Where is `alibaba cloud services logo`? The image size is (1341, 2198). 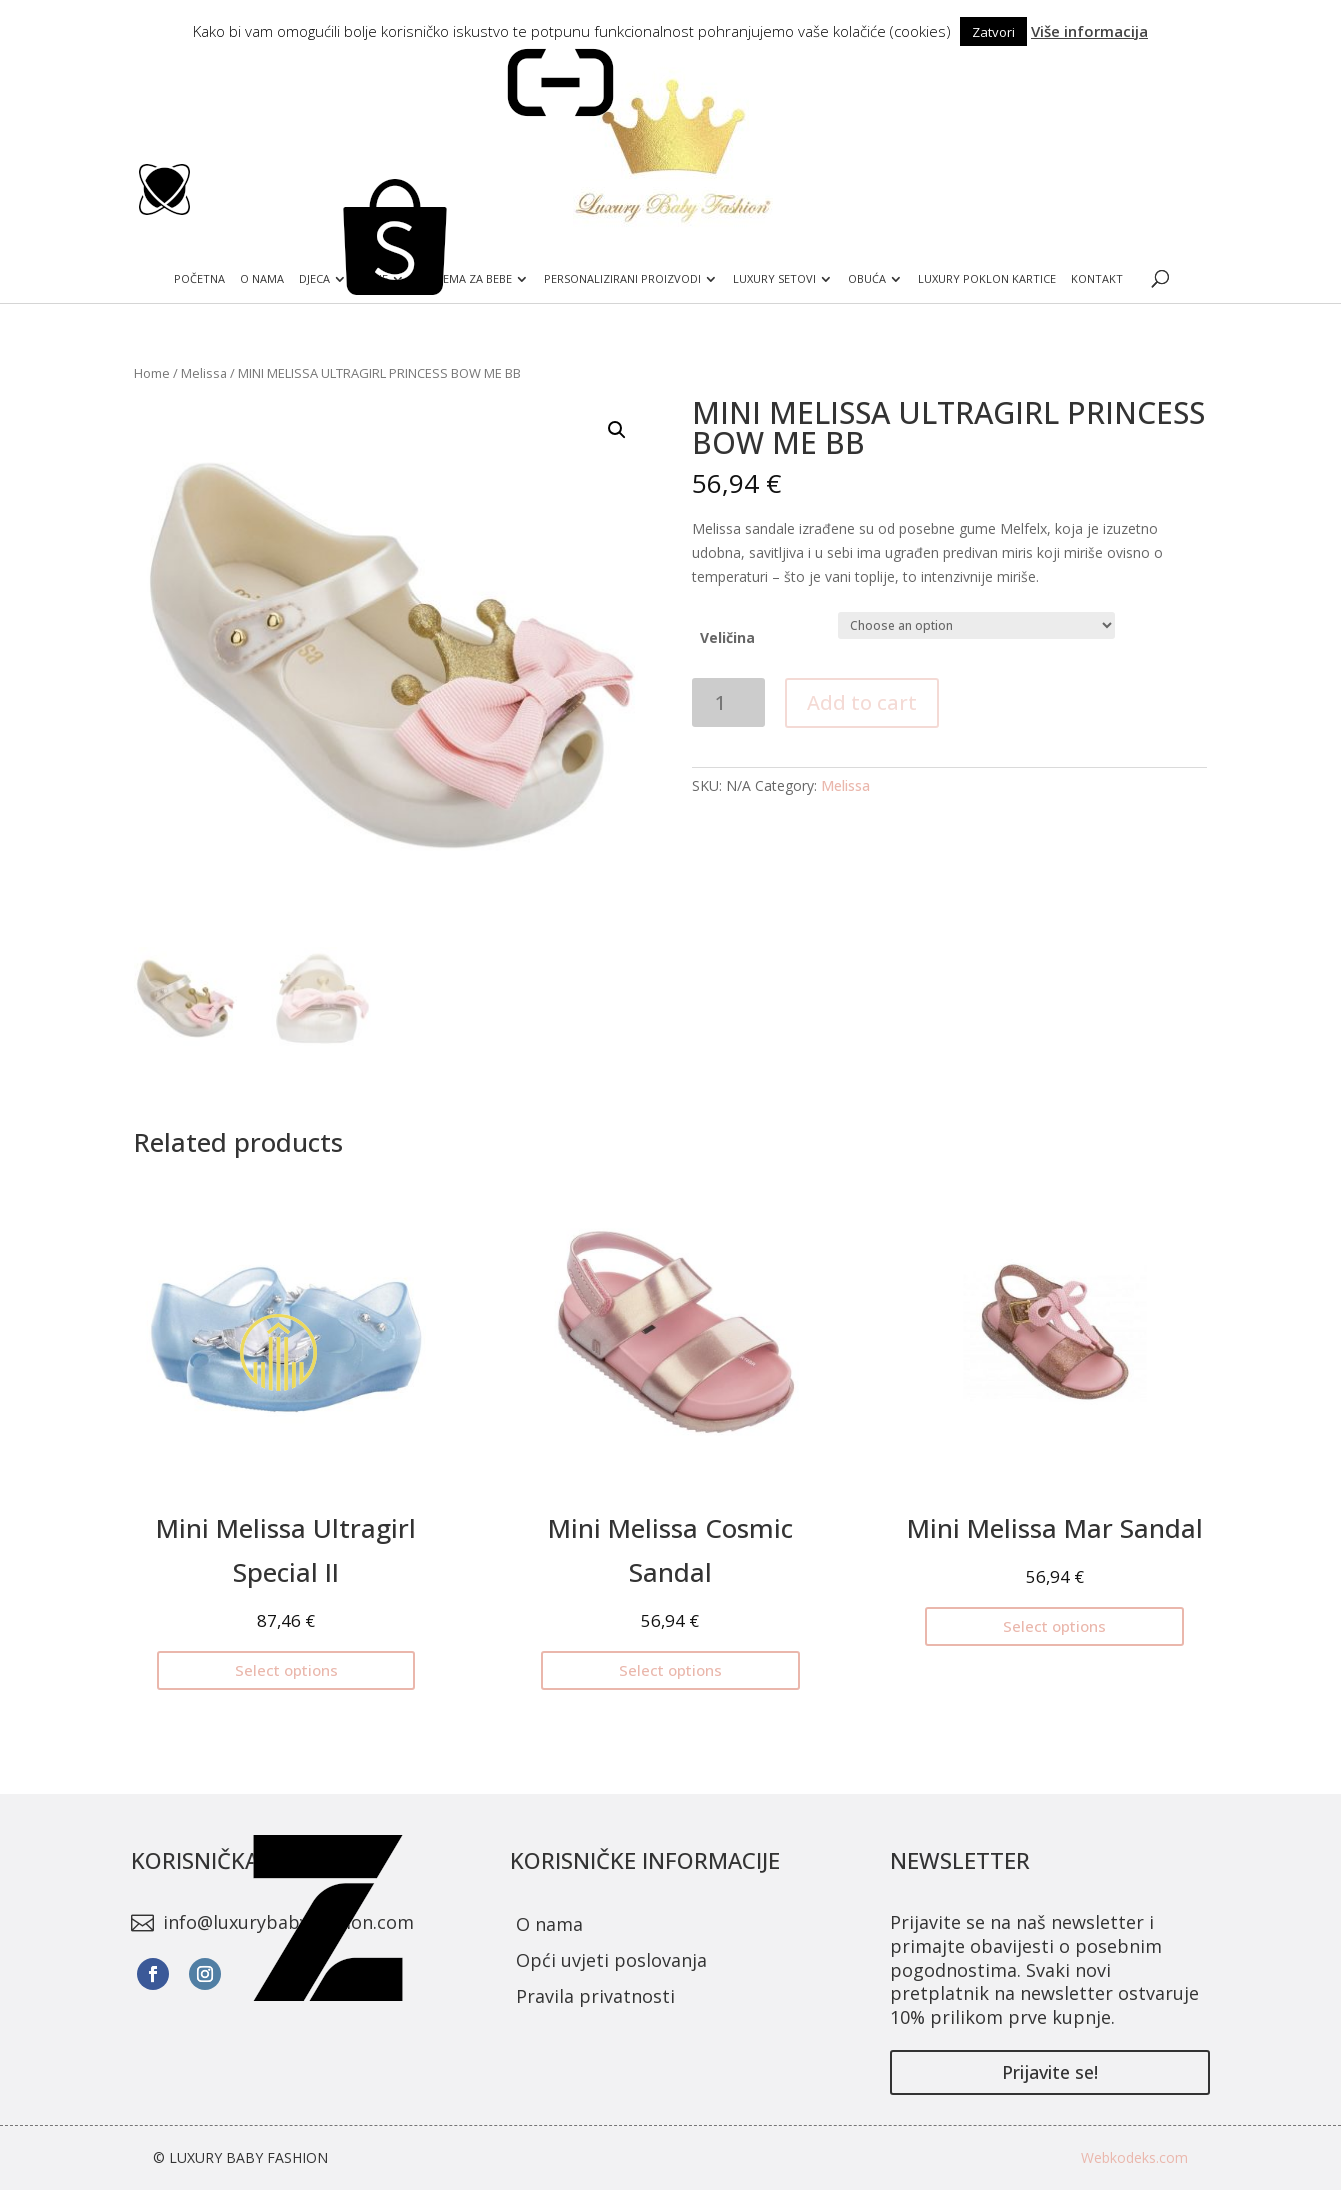 alibaba cloud services logo is located at coordinates (560, 82).